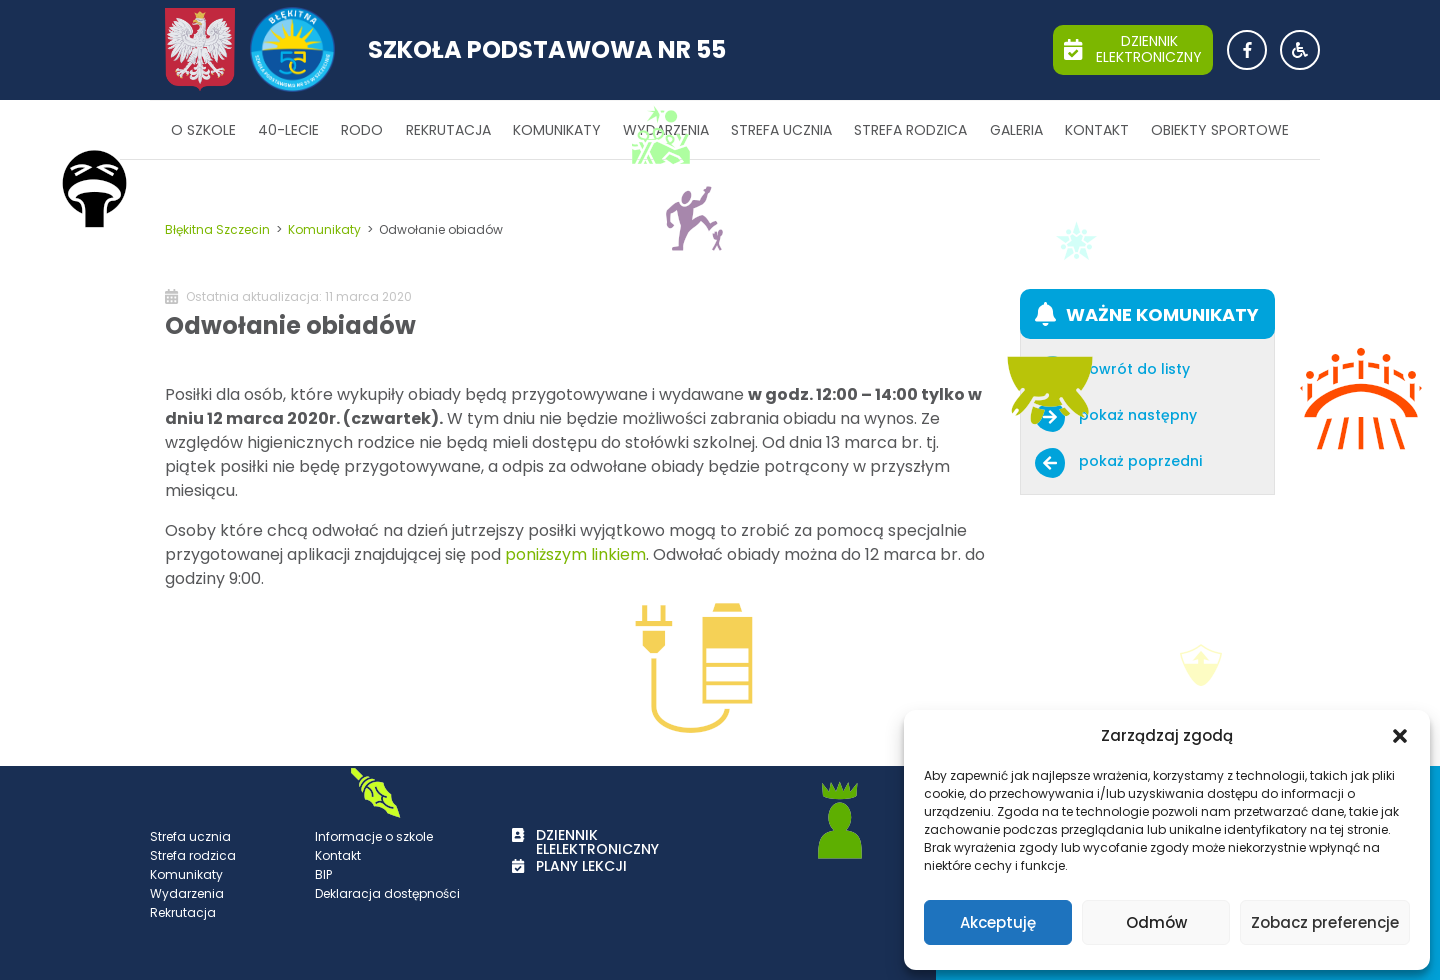  Describe the element at coordinates (694, 218) in the screenshot. I see `select giant character class or race` at that location.